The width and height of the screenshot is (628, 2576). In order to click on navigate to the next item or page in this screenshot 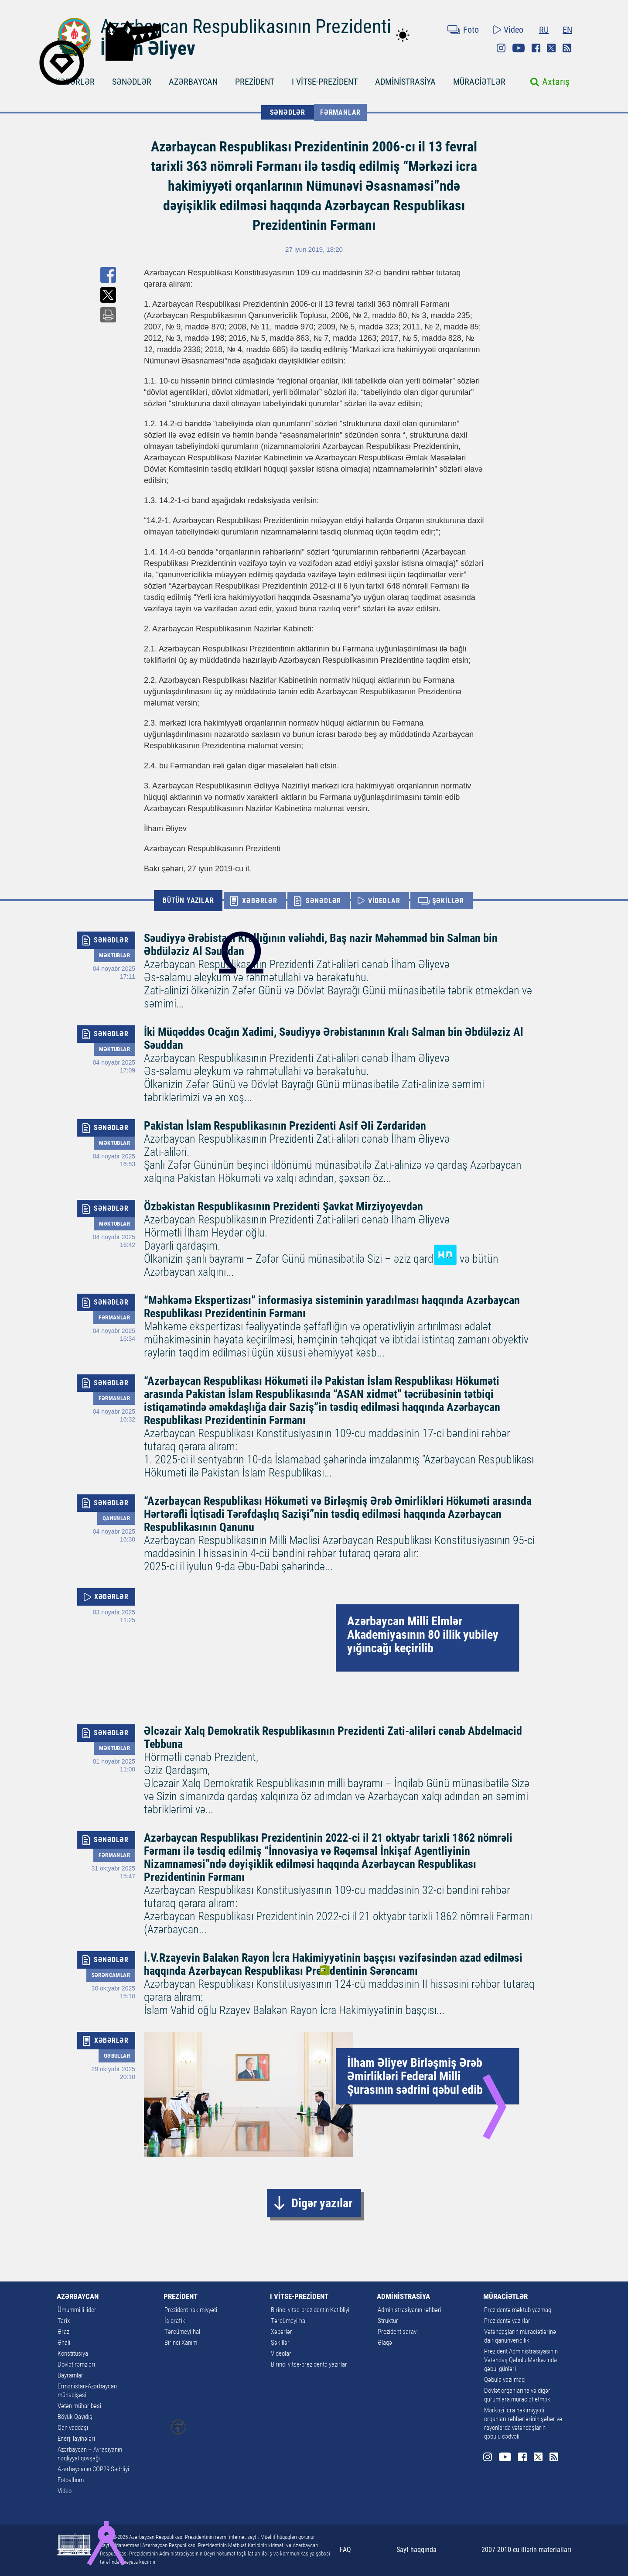, I will do `click(493, 2107)`.